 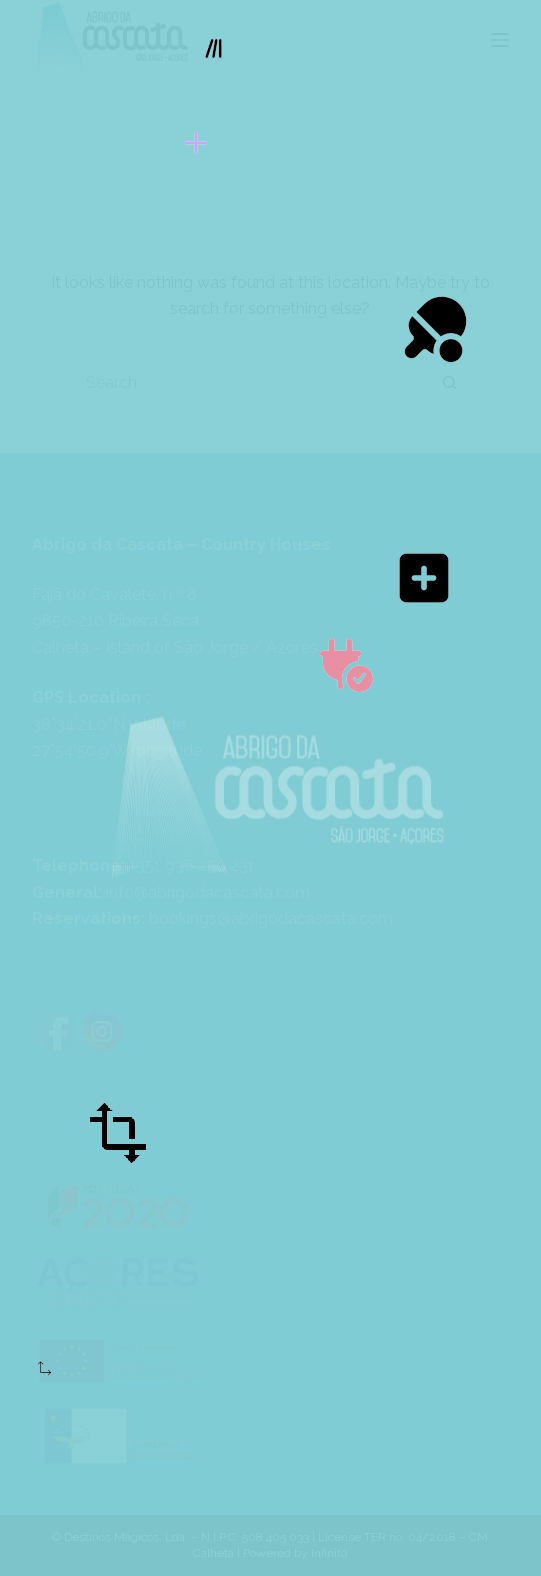 I want to click on indicates a stack of leaning books or documents, so click(x=213, y=48).